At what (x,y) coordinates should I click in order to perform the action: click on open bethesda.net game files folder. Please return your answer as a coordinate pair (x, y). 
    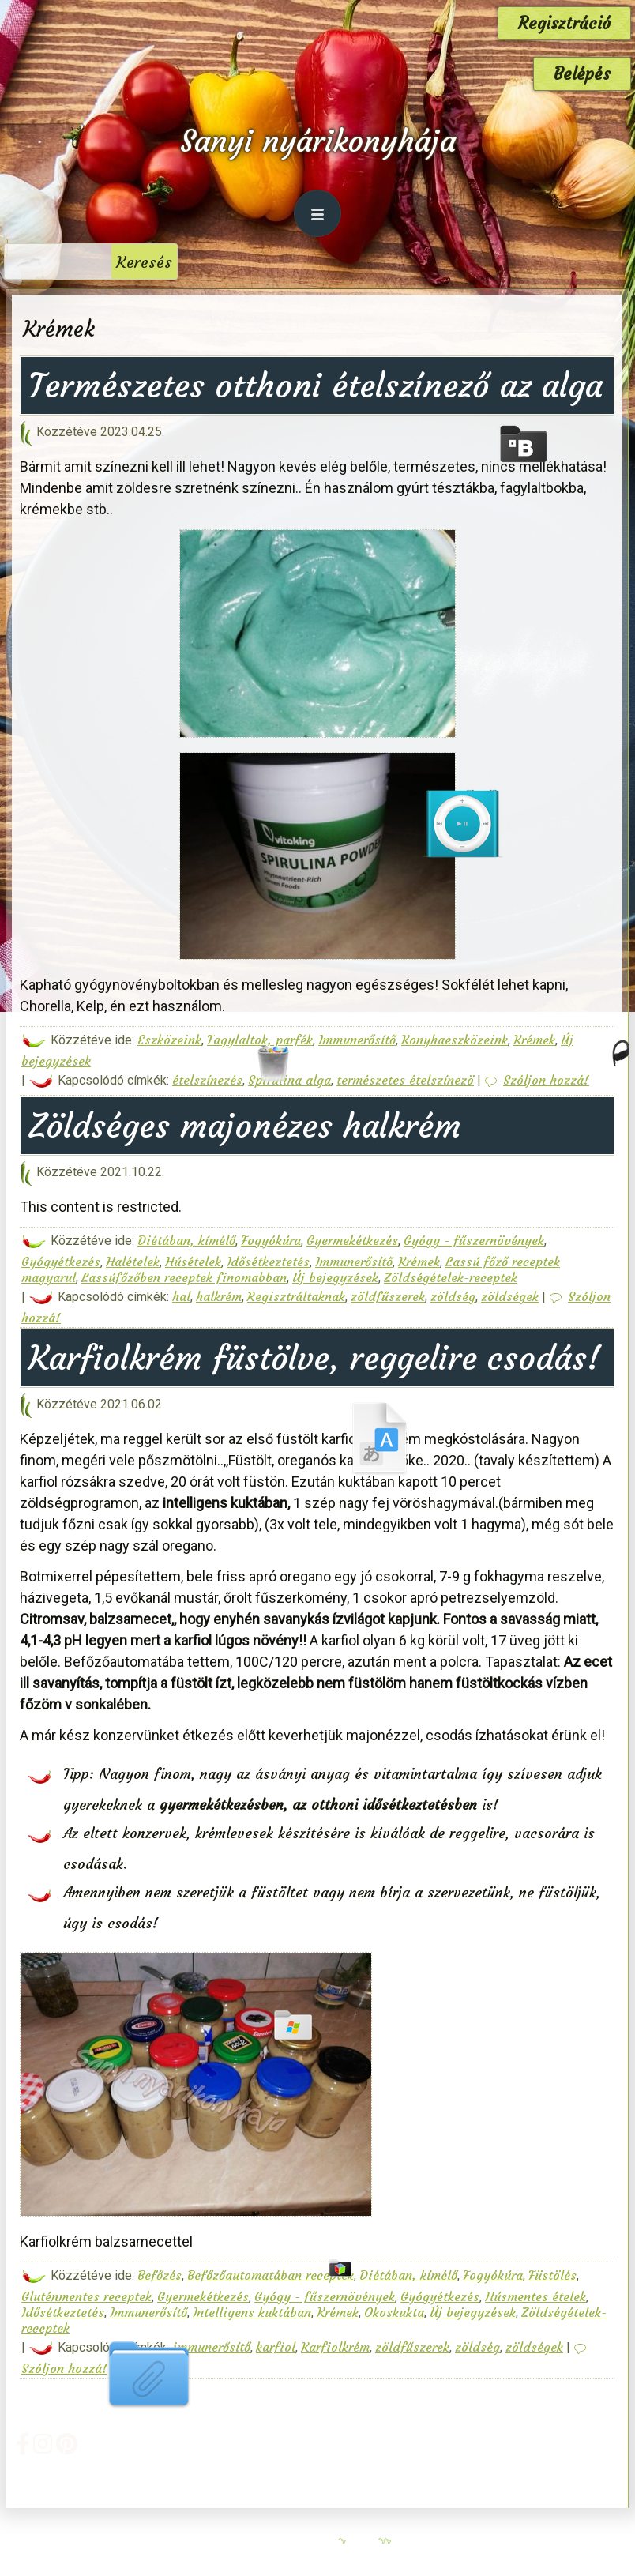
    Looking at the image, I should click on (523, 445).